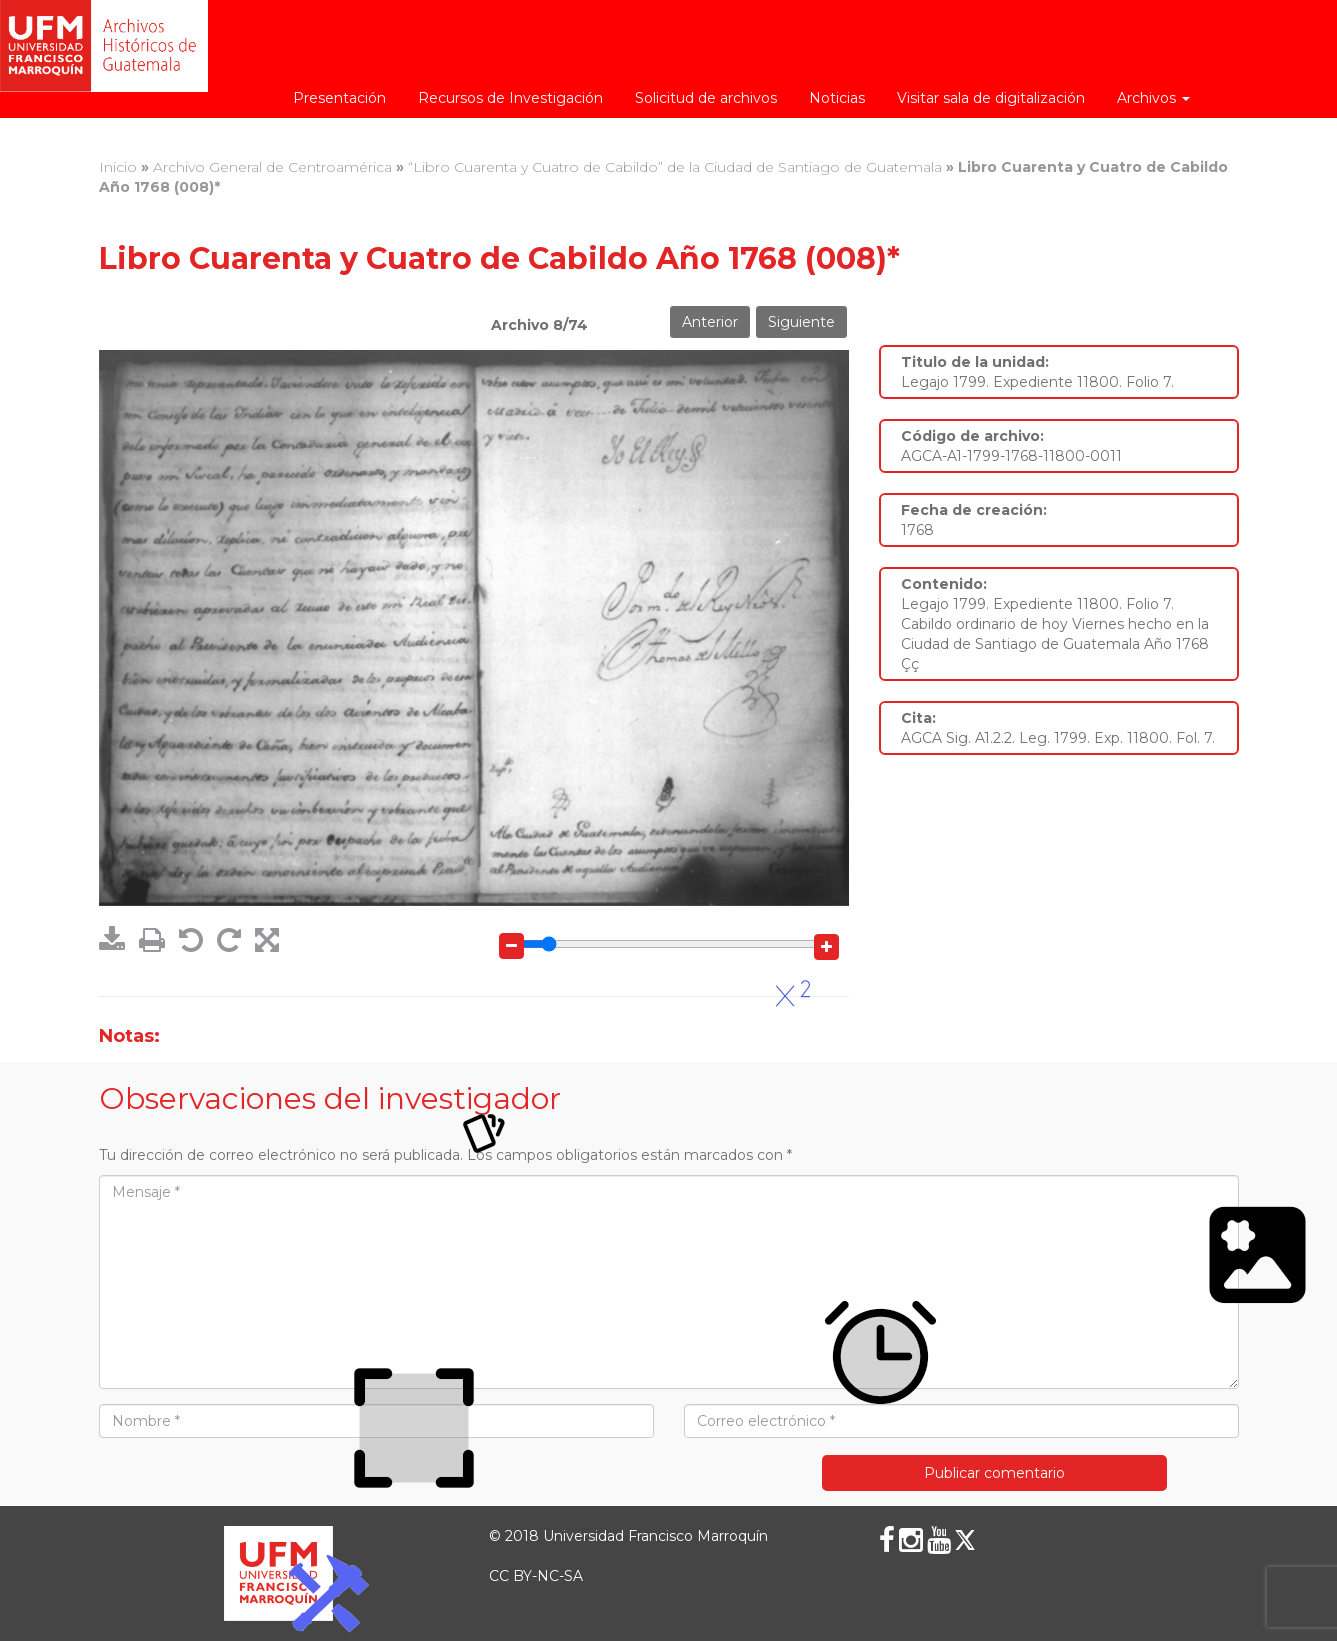 The image size is (1337, 1641). Describe the element at coordinates (791, 994) in the screenshot. I see `apply superscript formatting to selected text` at that location.